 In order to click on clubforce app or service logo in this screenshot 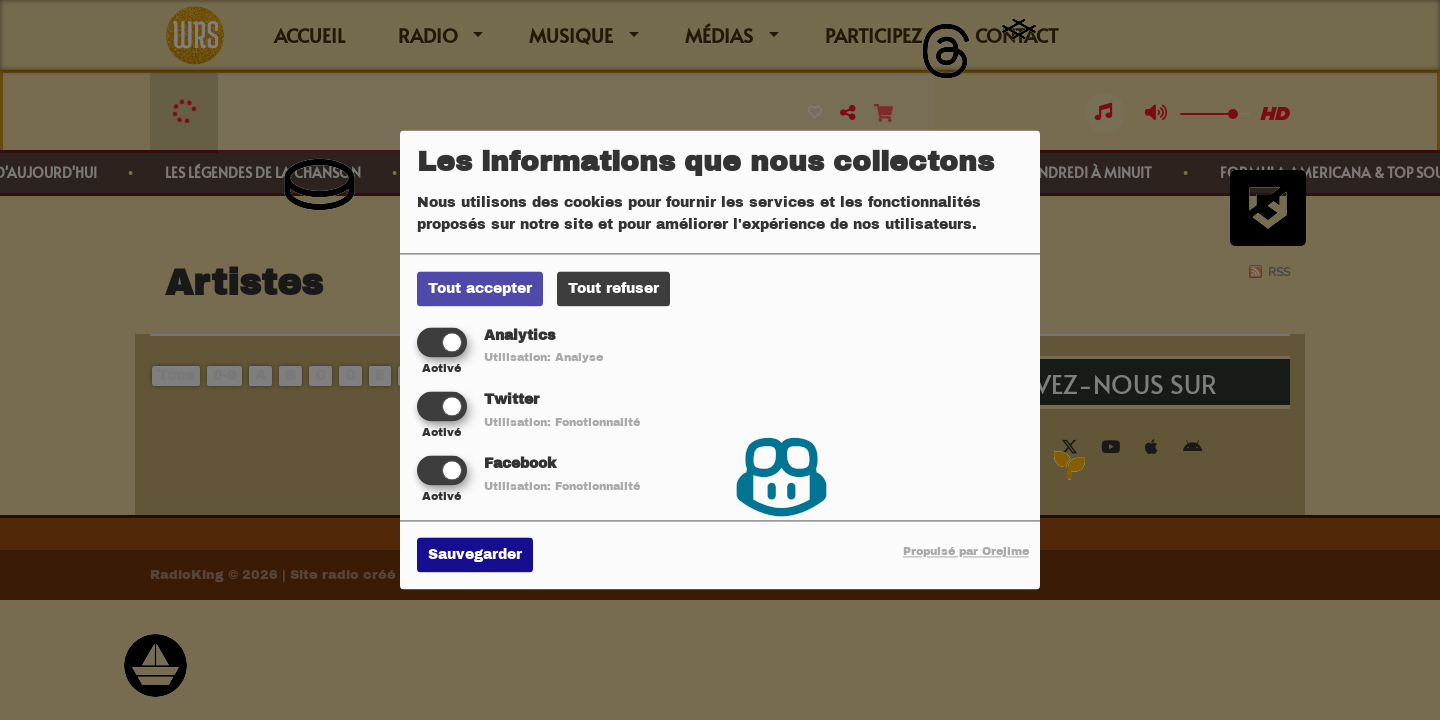, I will do `click(1268, 208)`.